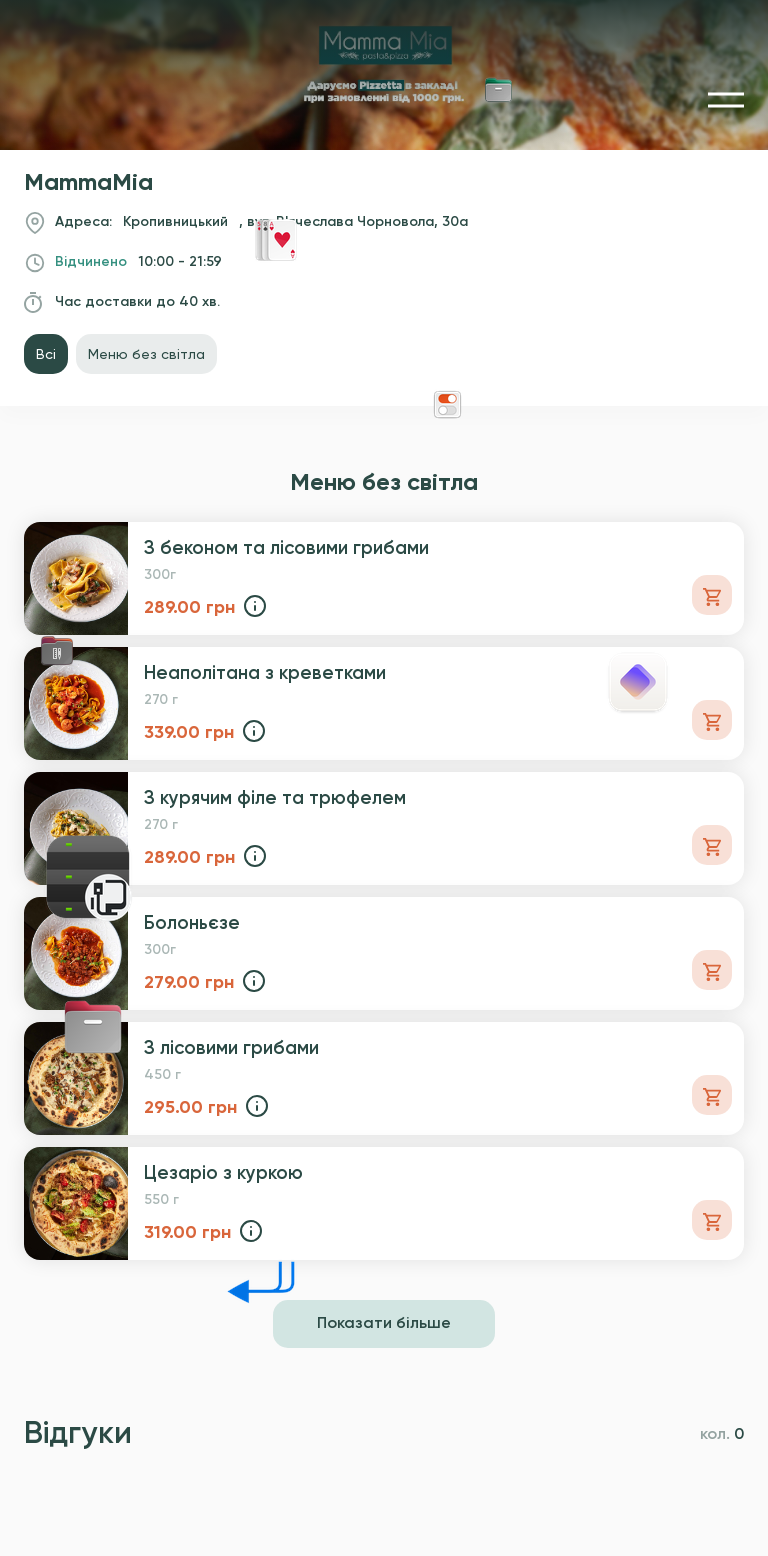 Image resolution: width=768 pixels, height=1556 pixels. What do you see at coordinates (276, 240) in the screenshot?
I see `open solitaire card game` at bounding box center [276, 240].